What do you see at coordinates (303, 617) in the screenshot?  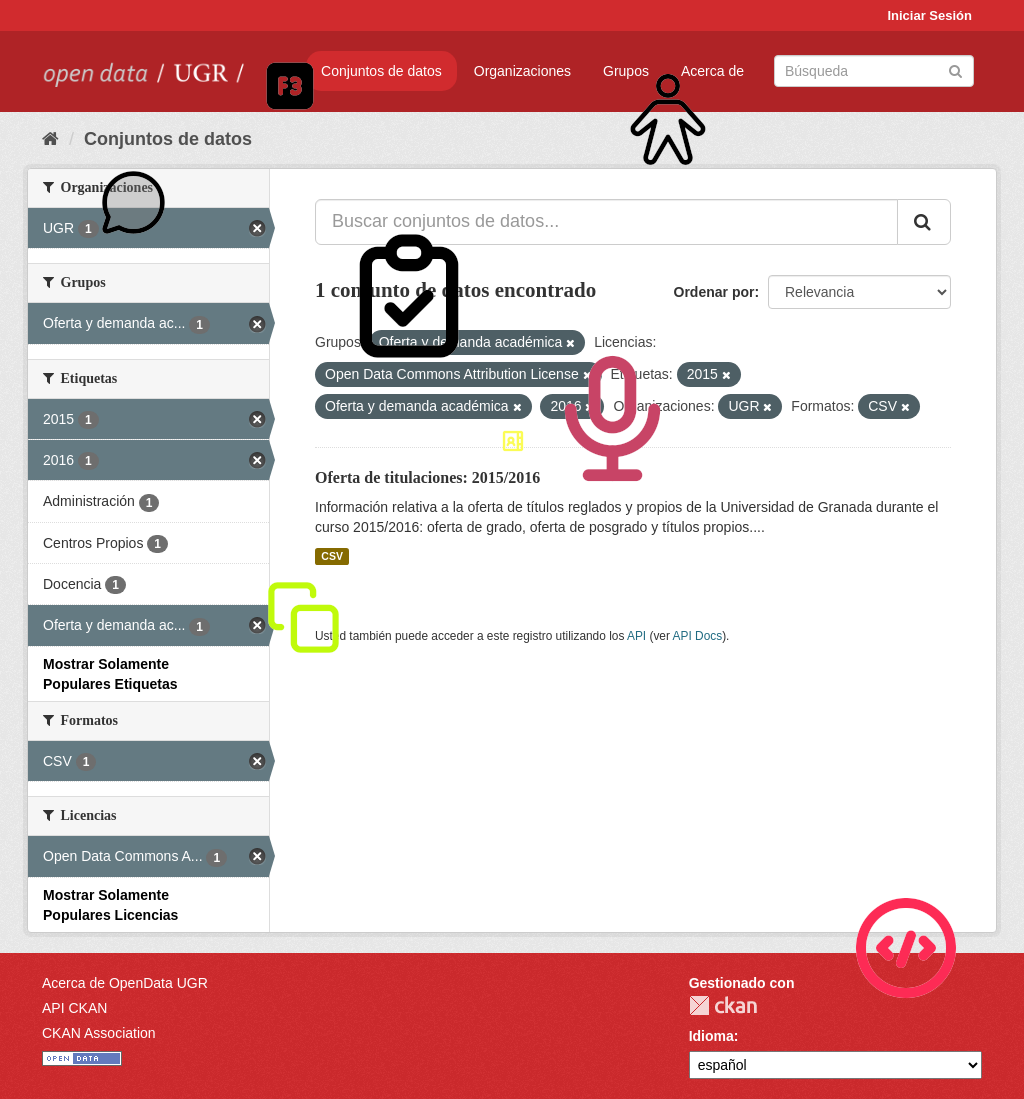 I see `copy to clipboard` at bounding box center [303, 617].